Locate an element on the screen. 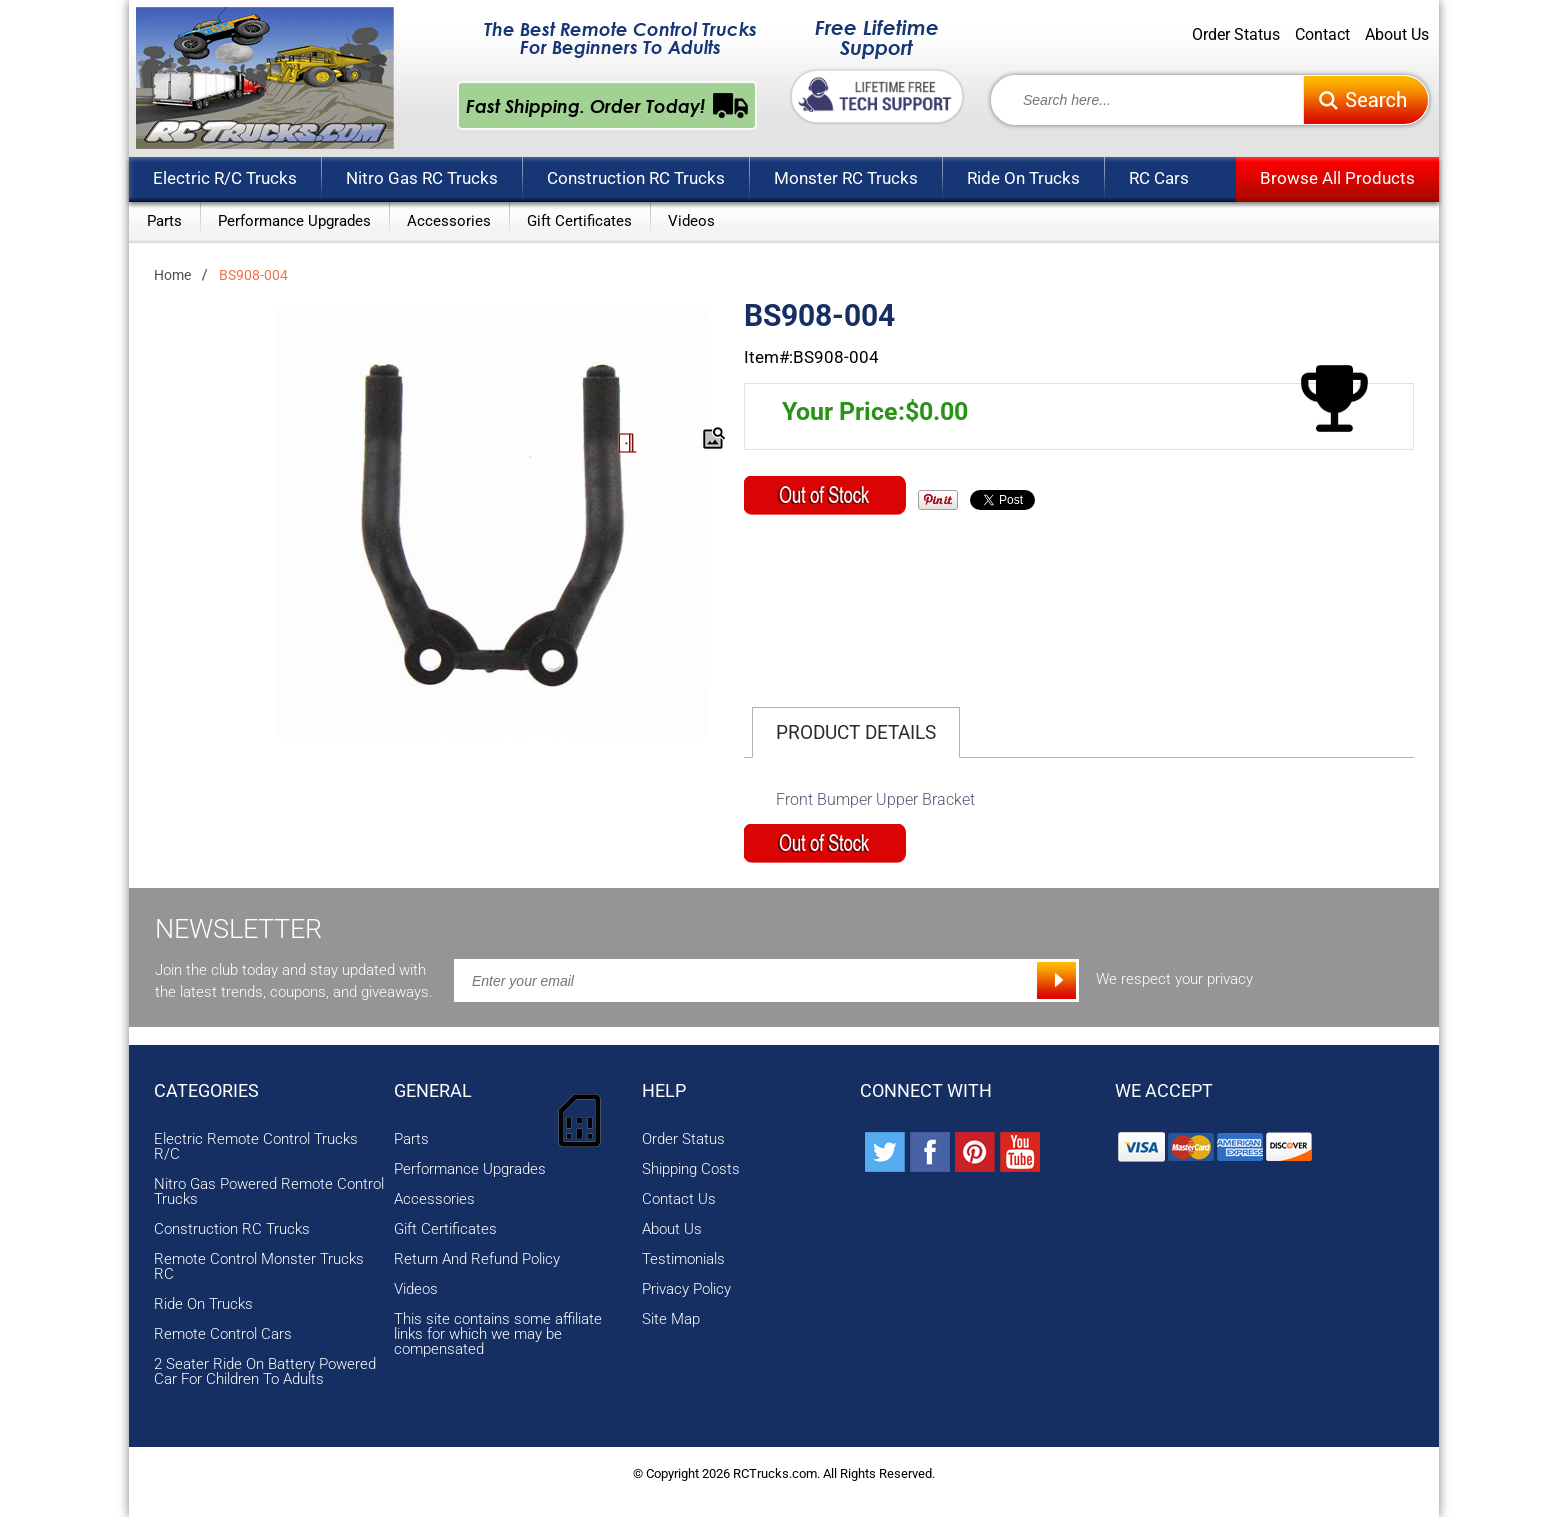 The height and width of the screenshot is (1517, 1568). view achievements or awards is located at coordinates (1334, 398).